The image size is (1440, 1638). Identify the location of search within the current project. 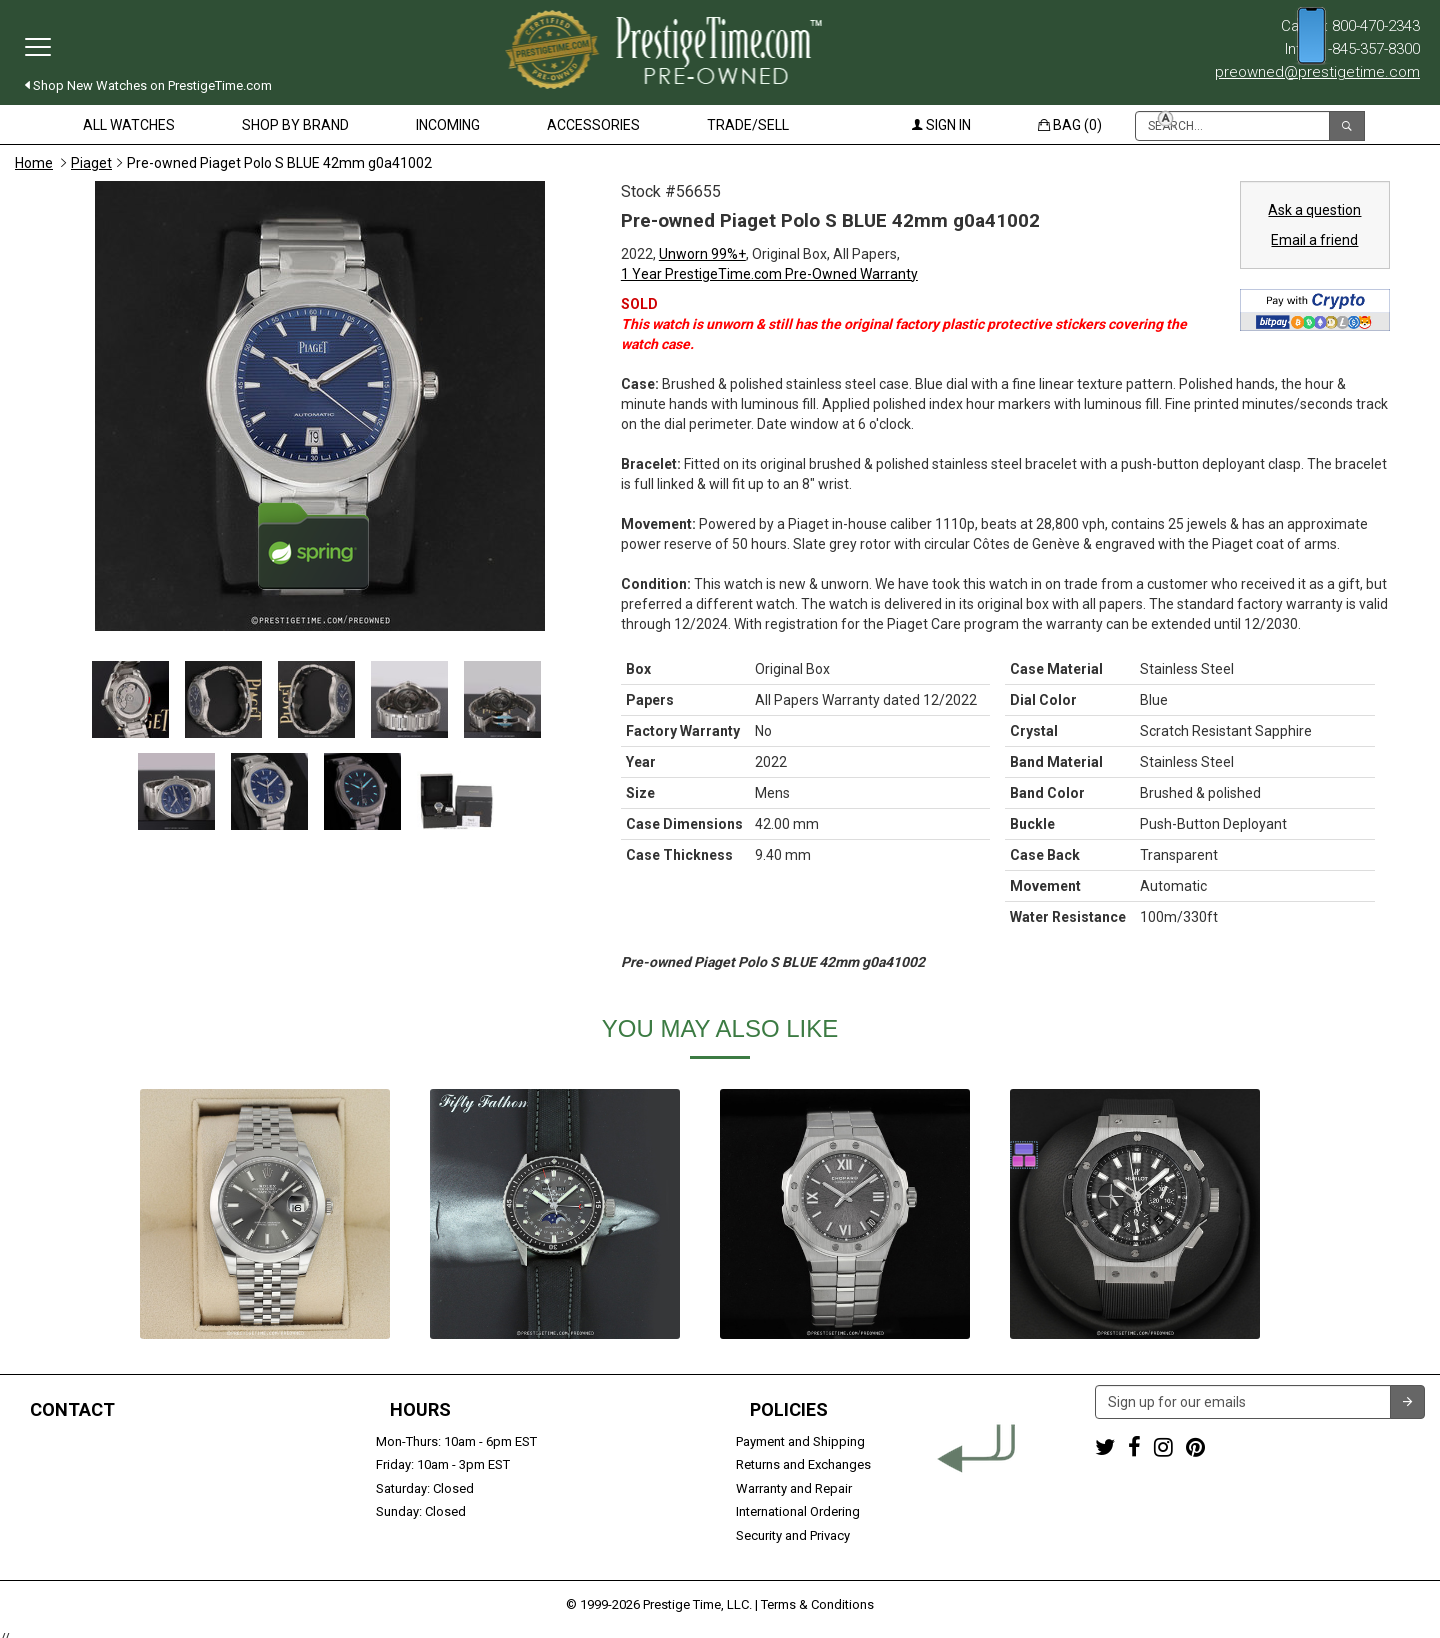
(1166, 119).